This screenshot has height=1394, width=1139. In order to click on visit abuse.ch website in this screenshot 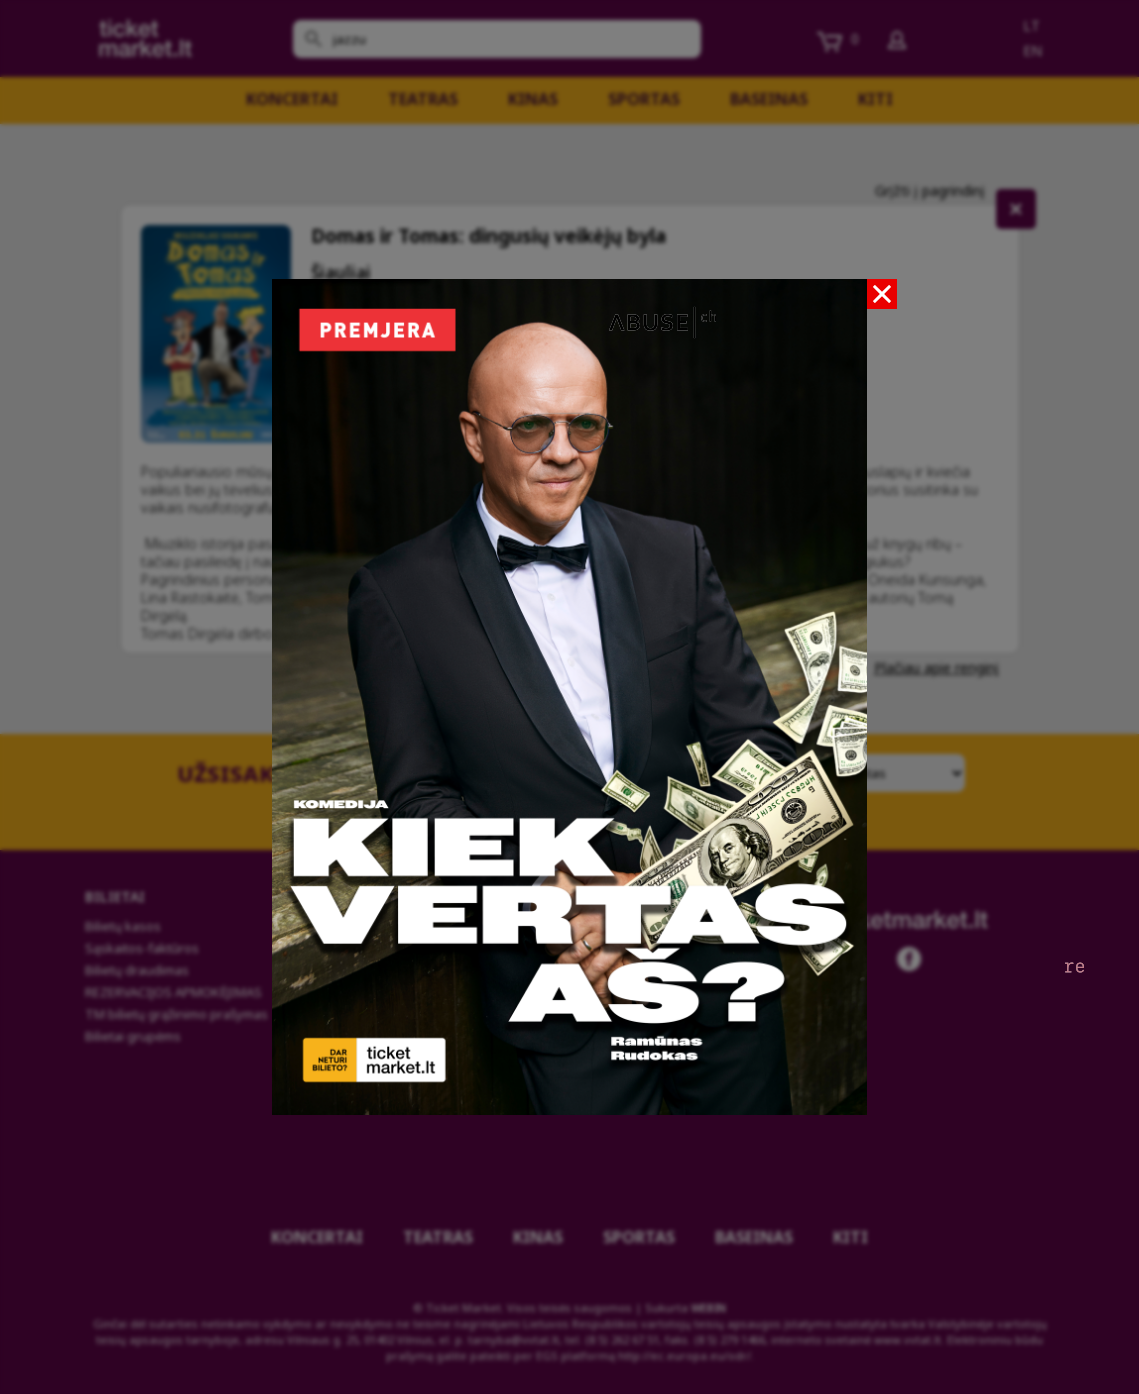, I will do `click(662, 322)`.